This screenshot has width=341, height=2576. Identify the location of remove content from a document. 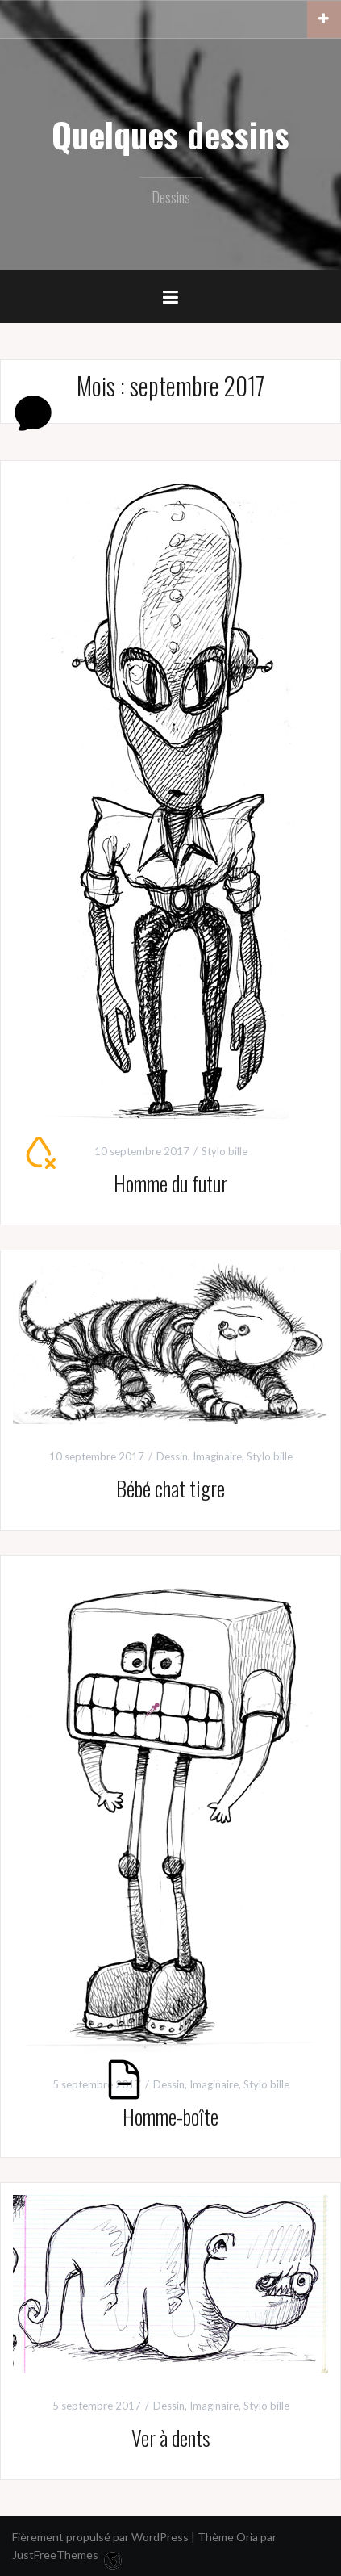
(124, 2080).